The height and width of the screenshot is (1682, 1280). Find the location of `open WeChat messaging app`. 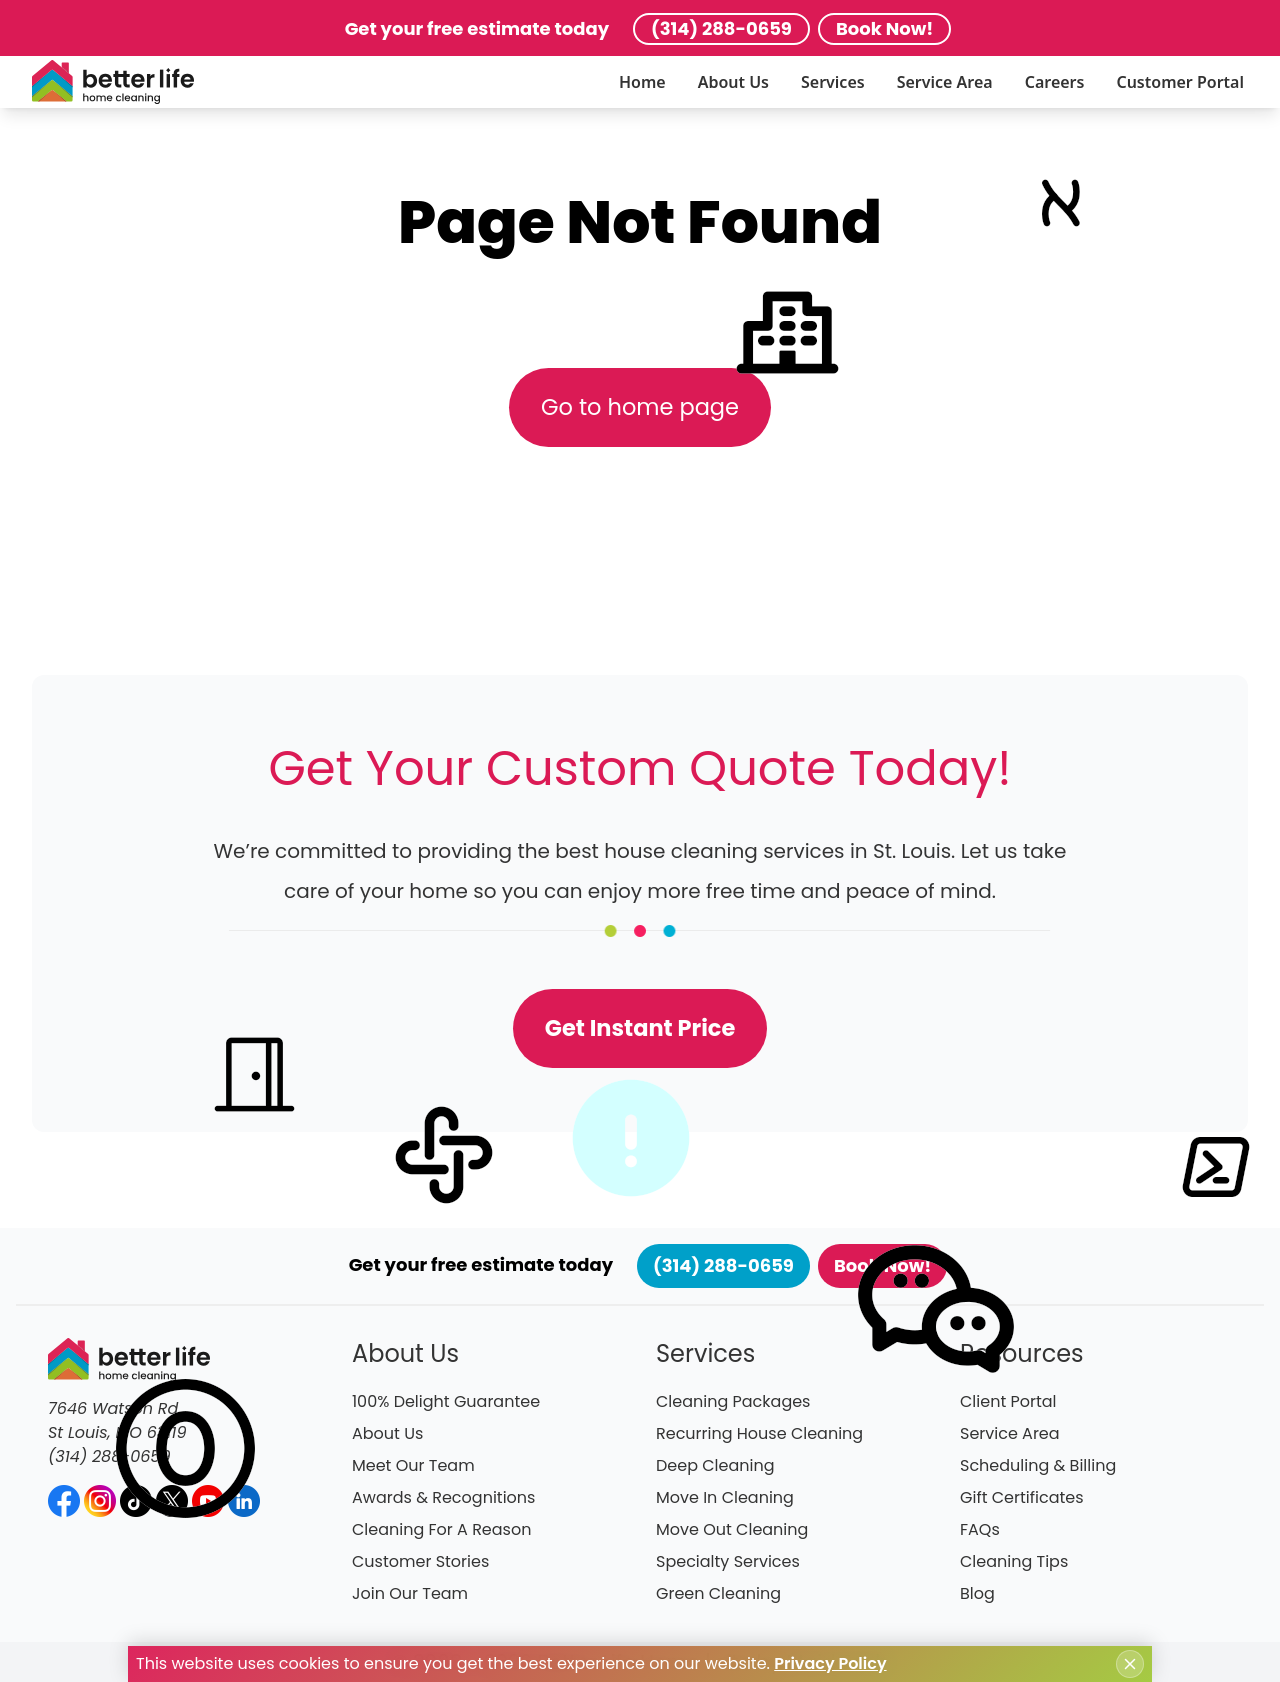

open WeChat messaging app is located at coordinates (936, 1309).